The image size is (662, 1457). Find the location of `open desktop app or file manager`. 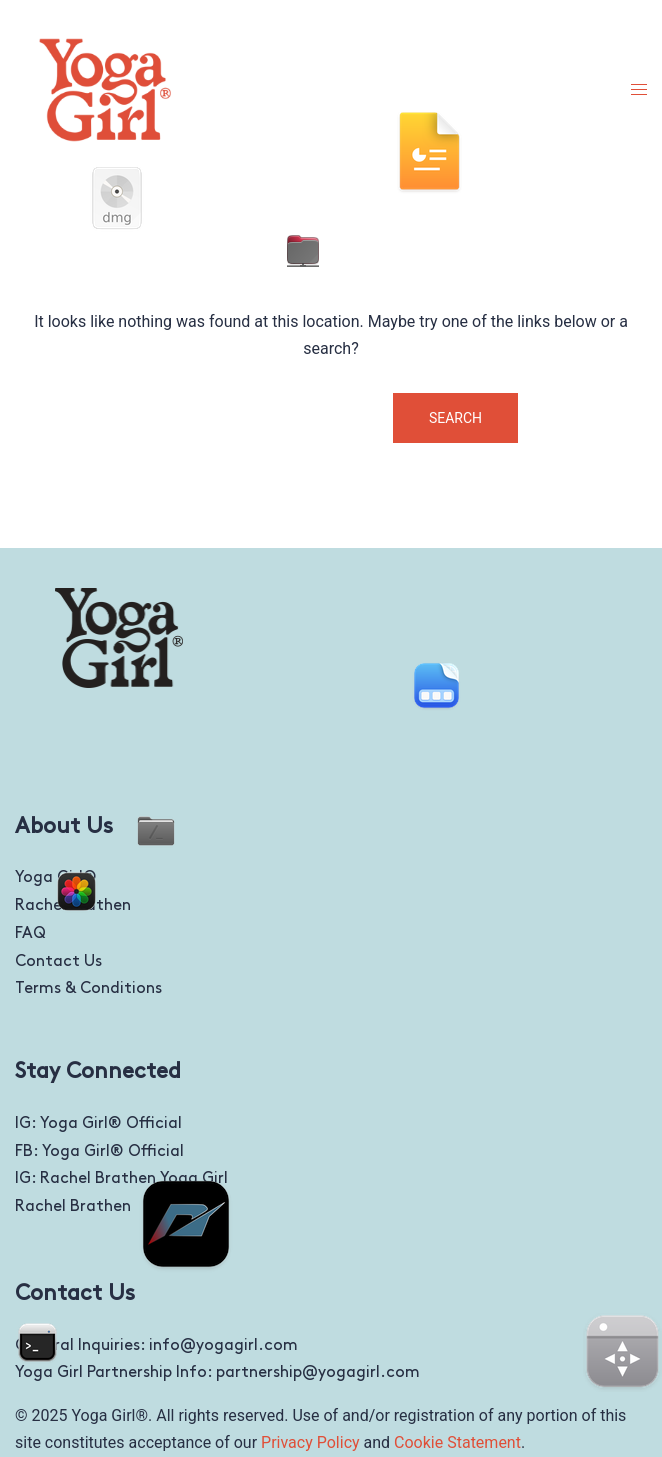

open desktop app or file manager is located at coordinates (436, 685).